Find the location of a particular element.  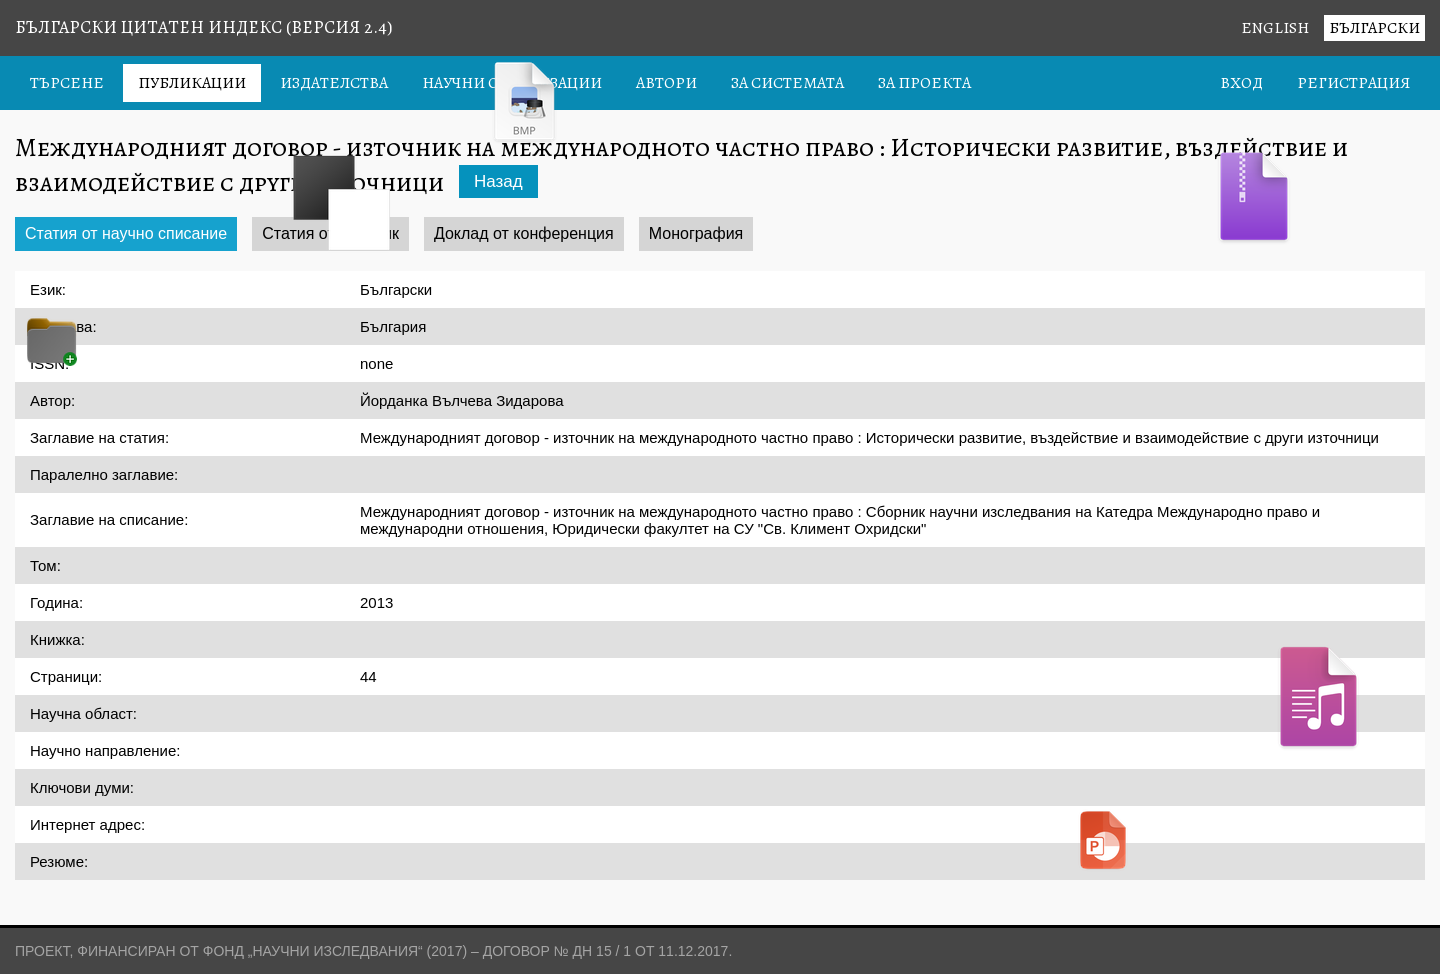

a BMP image file is located at coordinates (524, 102).